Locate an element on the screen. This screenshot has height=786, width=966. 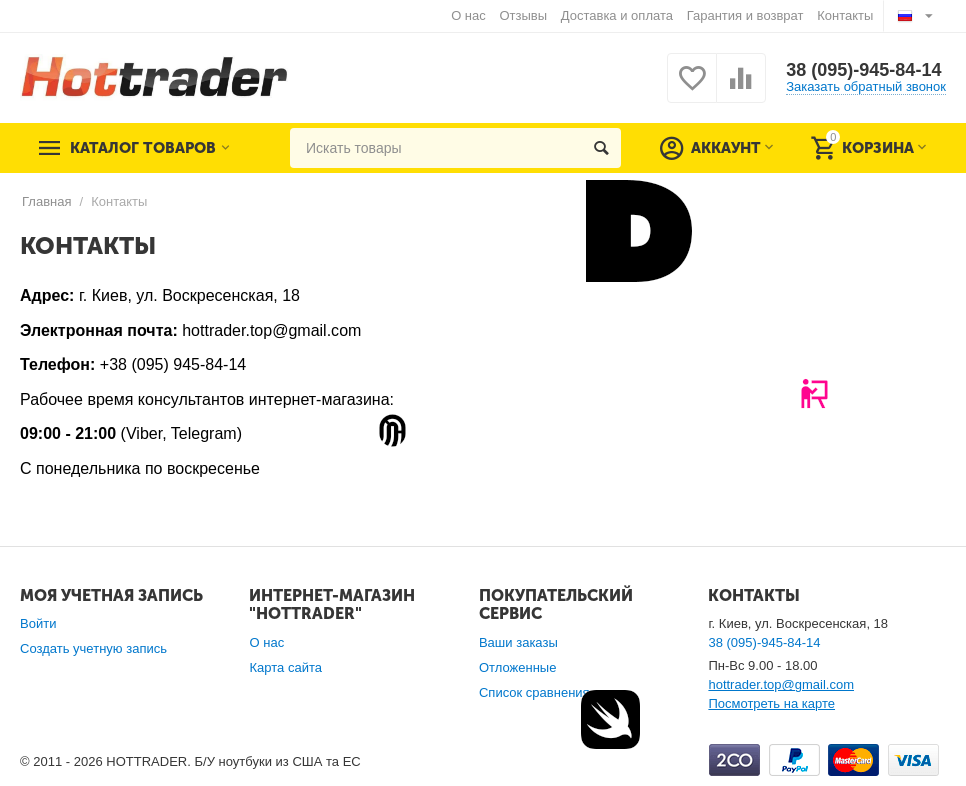
Swift programming language logo is located at coordinates (610, 719).